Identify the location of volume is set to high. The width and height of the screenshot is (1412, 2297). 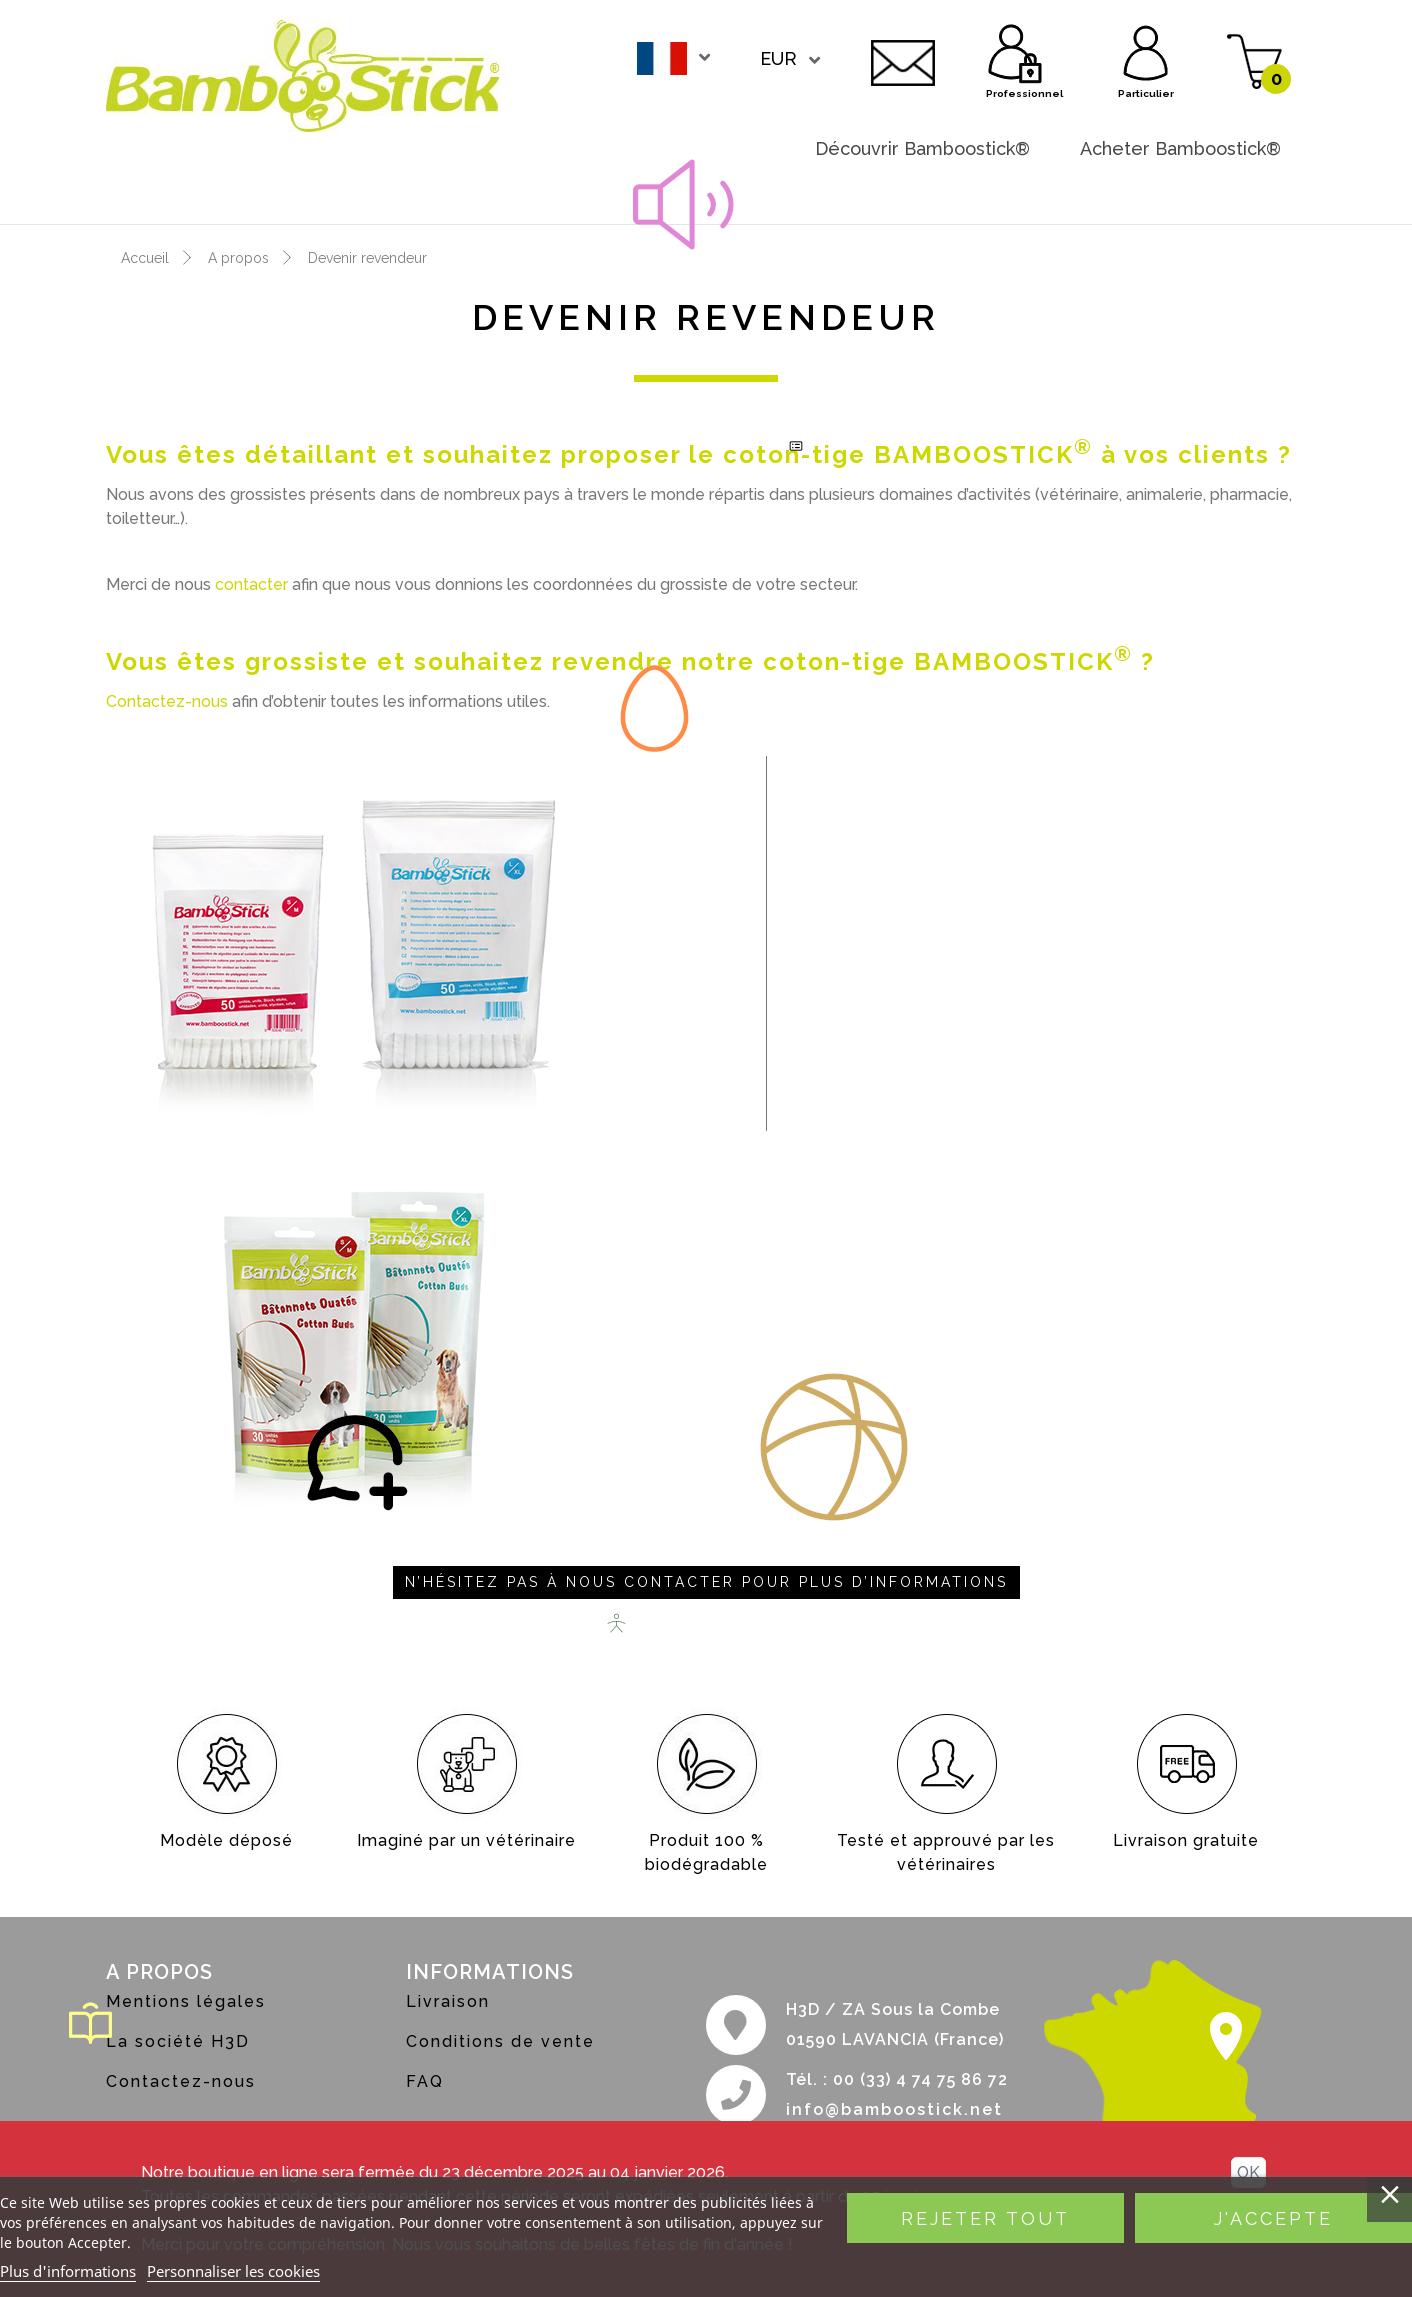
(681, 204).